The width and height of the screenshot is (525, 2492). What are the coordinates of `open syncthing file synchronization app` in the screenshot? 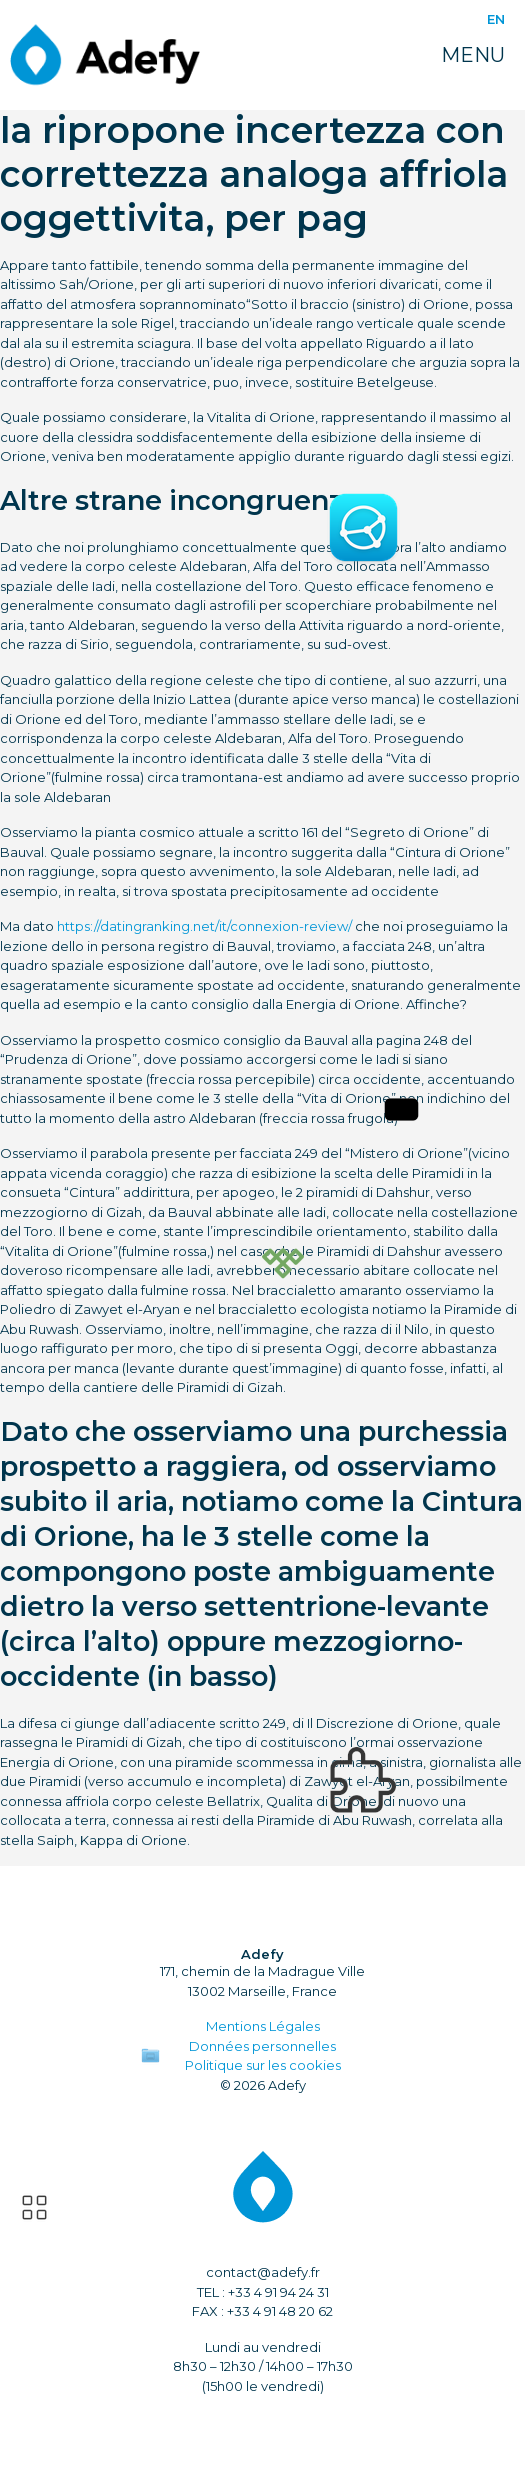 It's located at (363, 527).